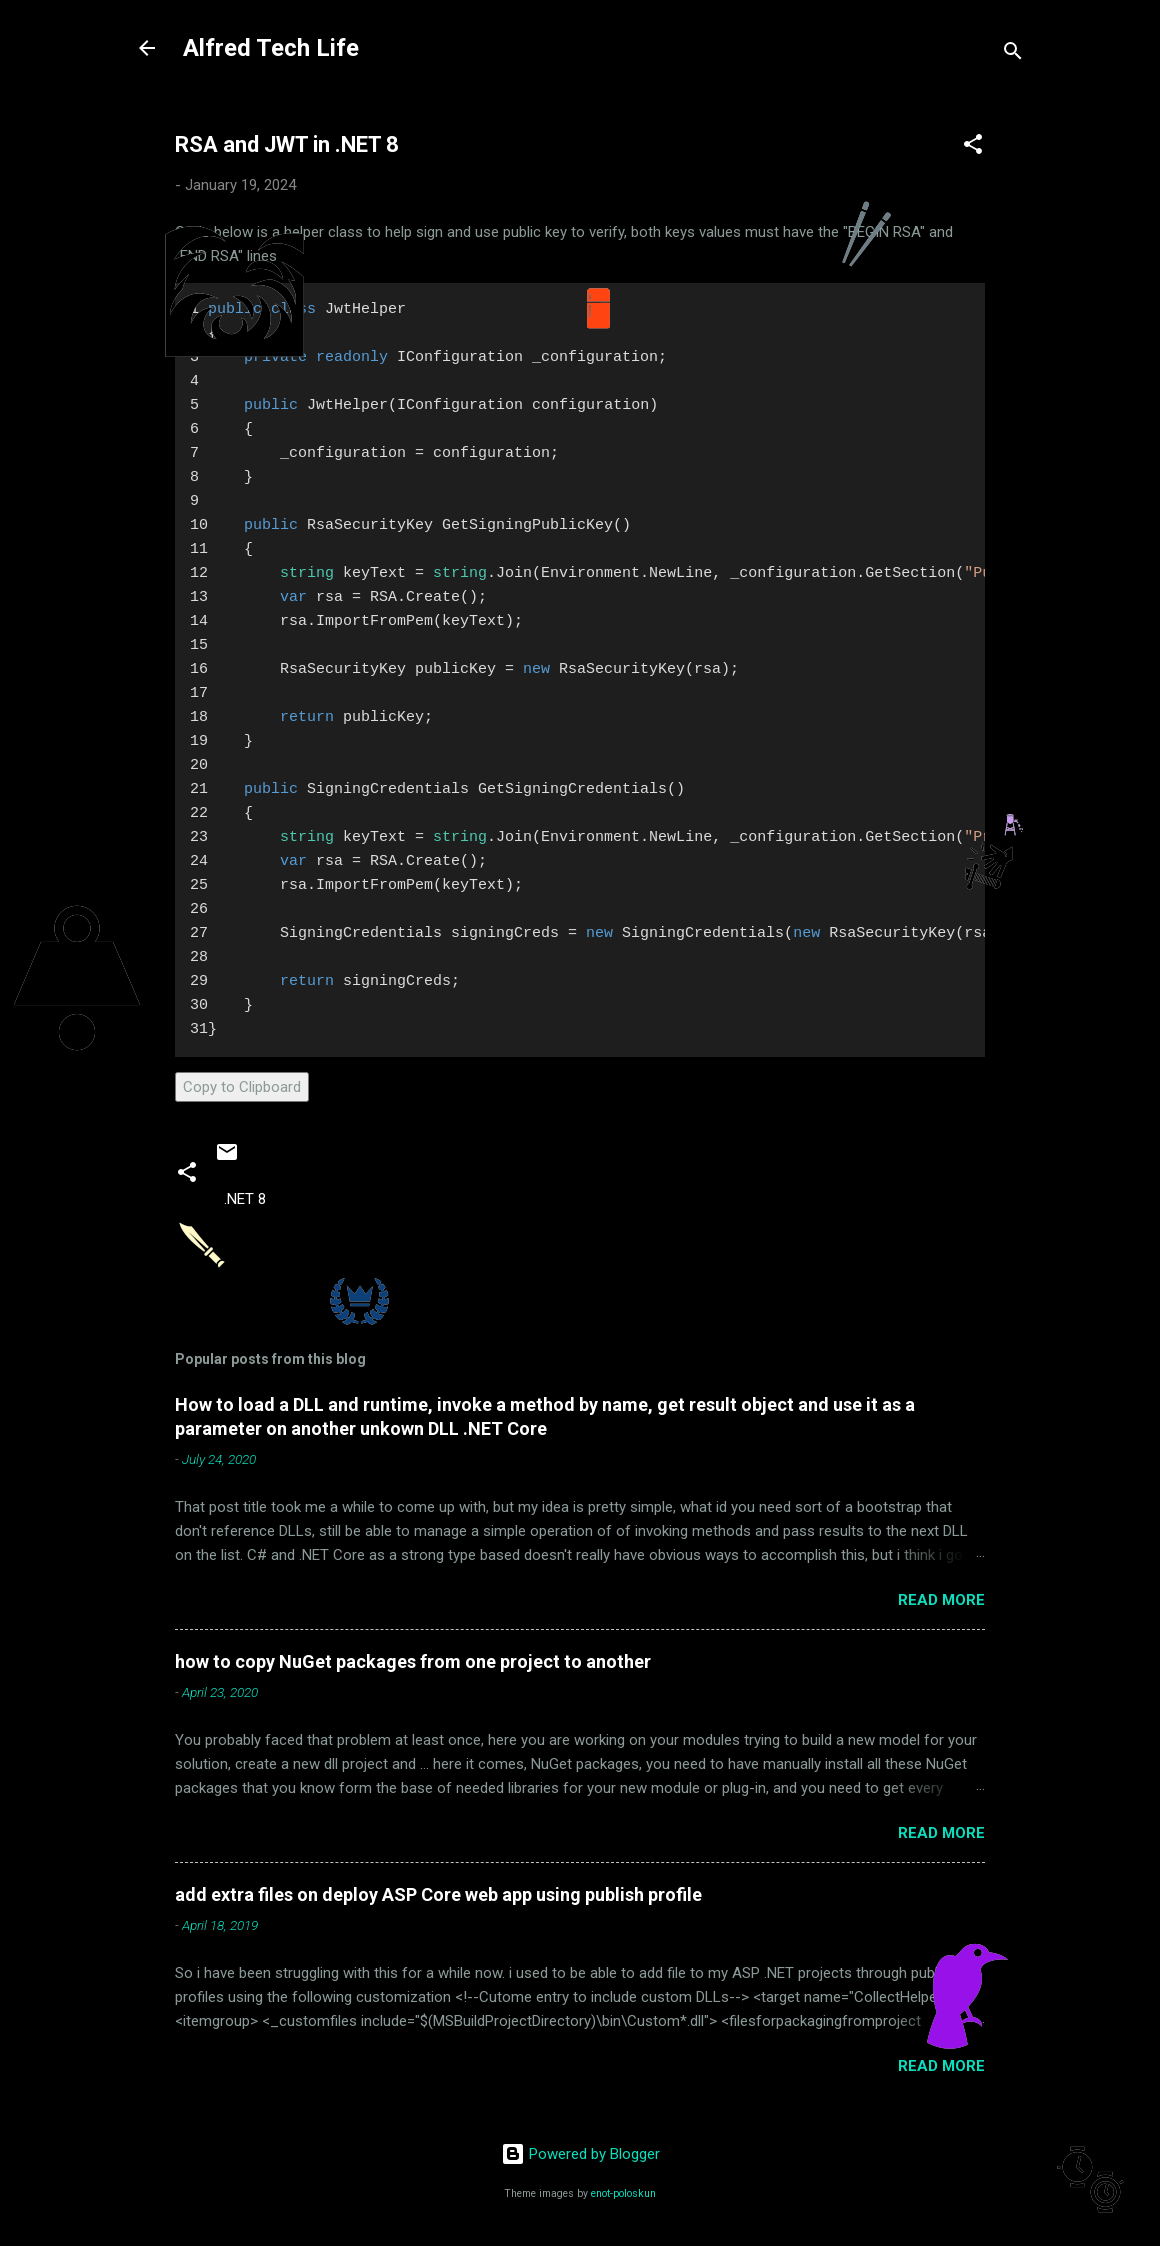  What do you see at coordinates (77, 978) in the screenshot?
I see `indicates a crushing or weight-based attack in a game` at bounding box center [77, 978].